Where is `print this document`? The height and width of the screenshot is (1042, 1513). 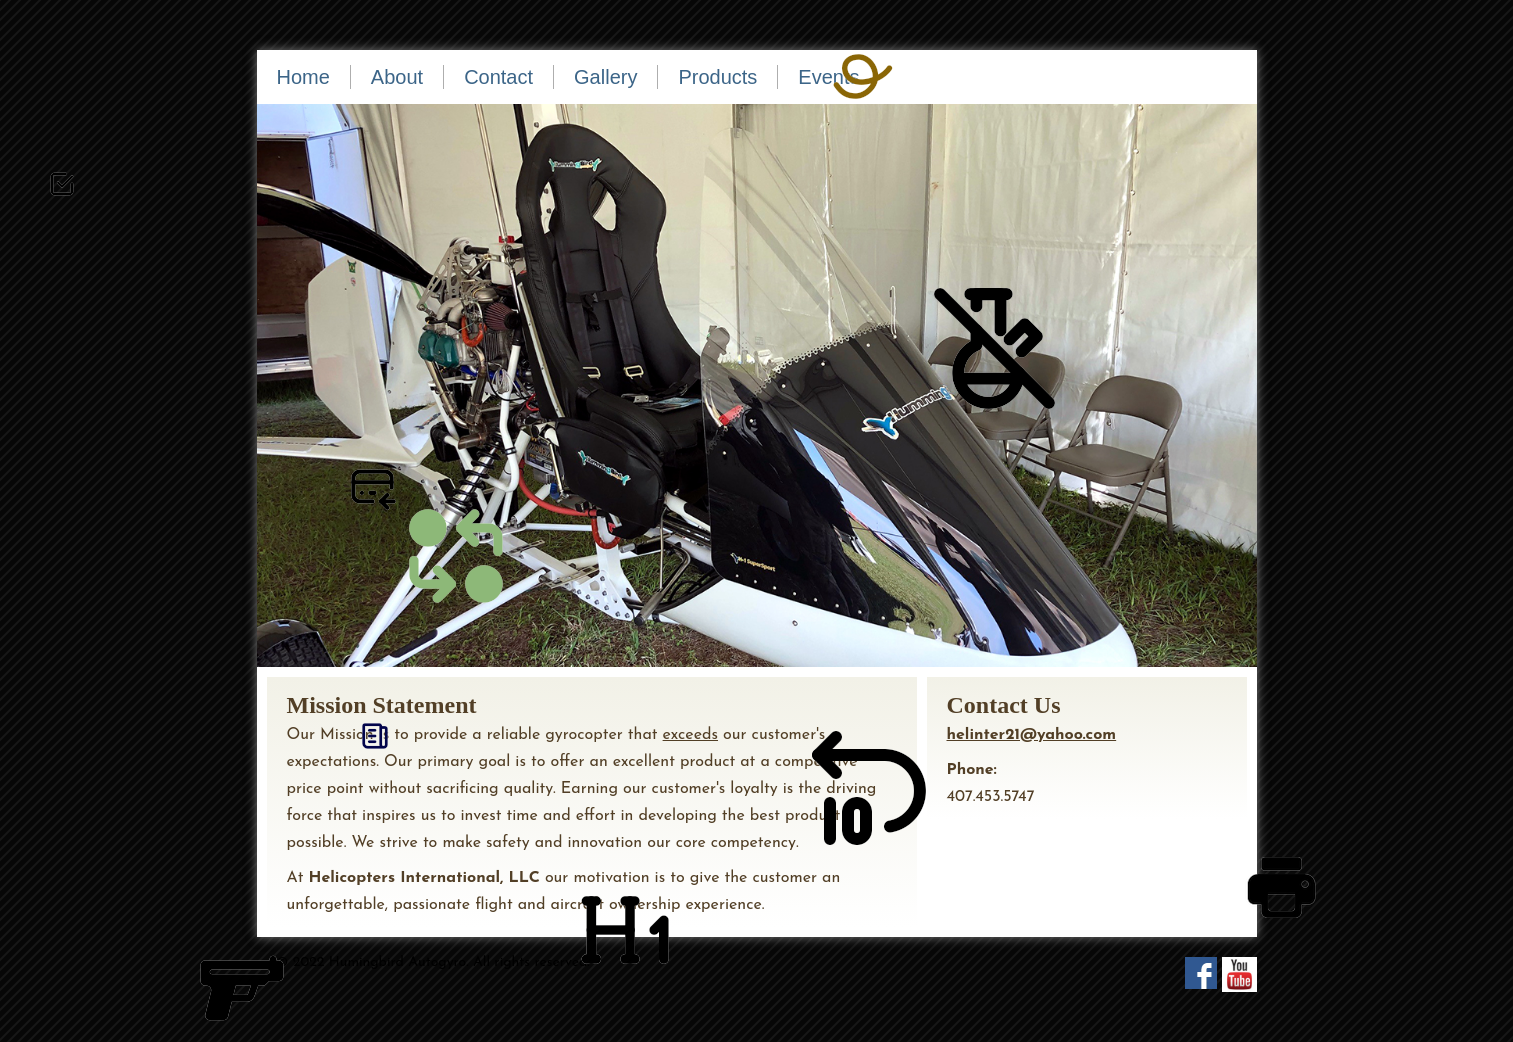 print this document is located at coordinates (1281, 887).